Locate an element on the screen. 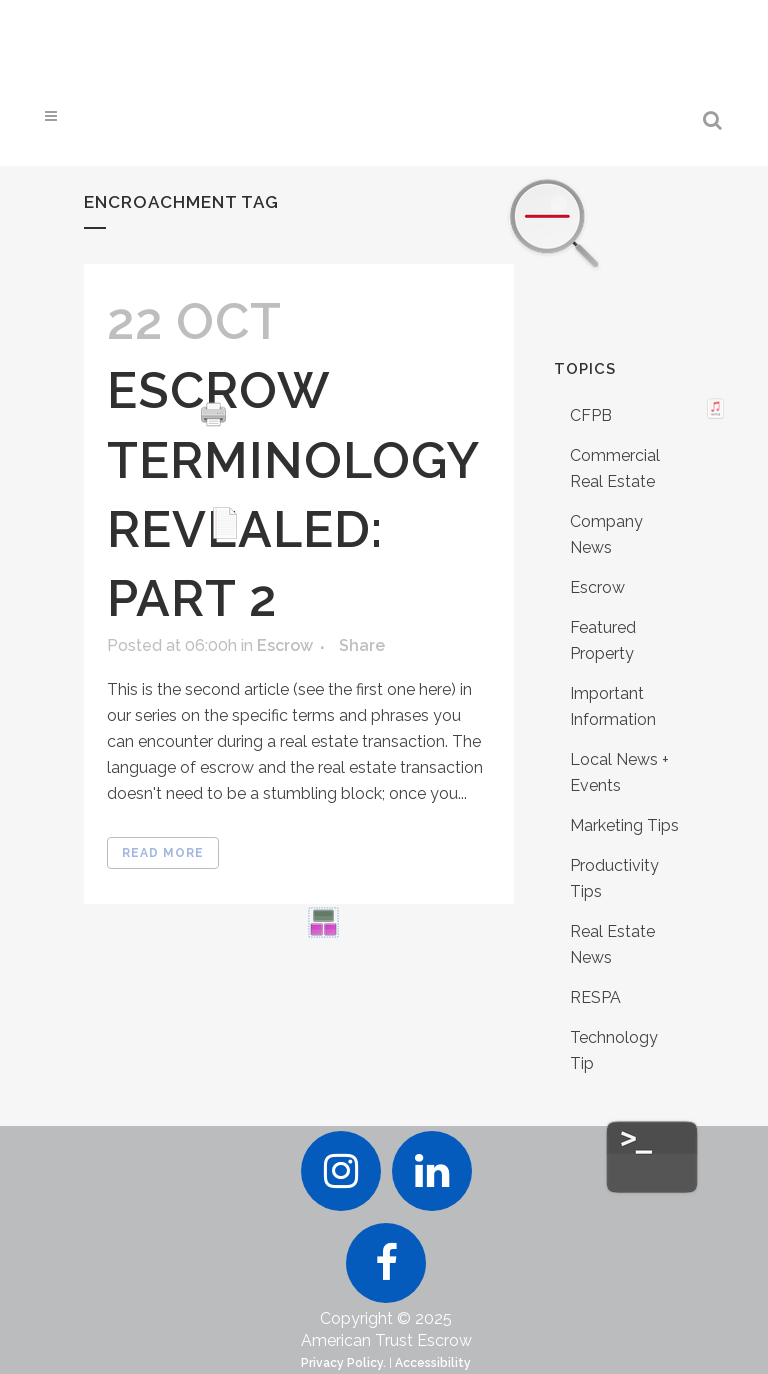 Image resolution: width=768 pixels, height=1374 pixels. select all items in the current view is located at coordinates (323, 922).